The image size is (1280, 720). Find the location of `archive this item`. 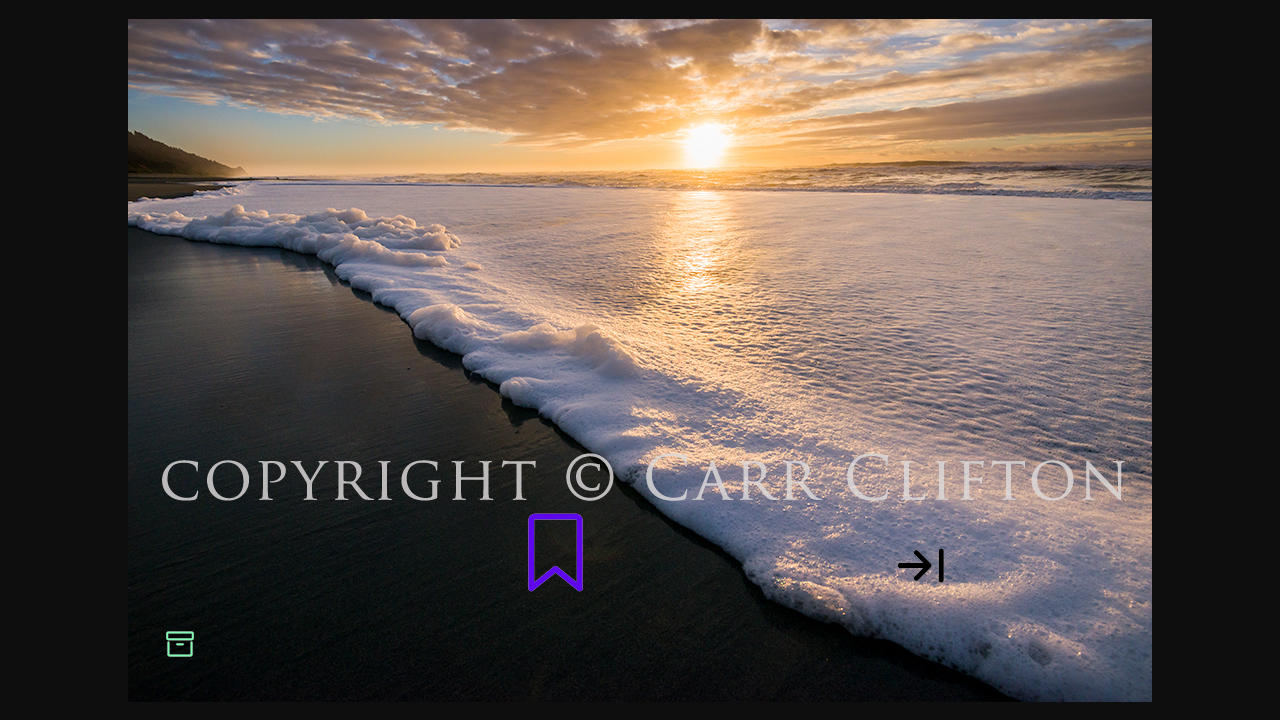

archive this item is located at coordinates (180, 644).